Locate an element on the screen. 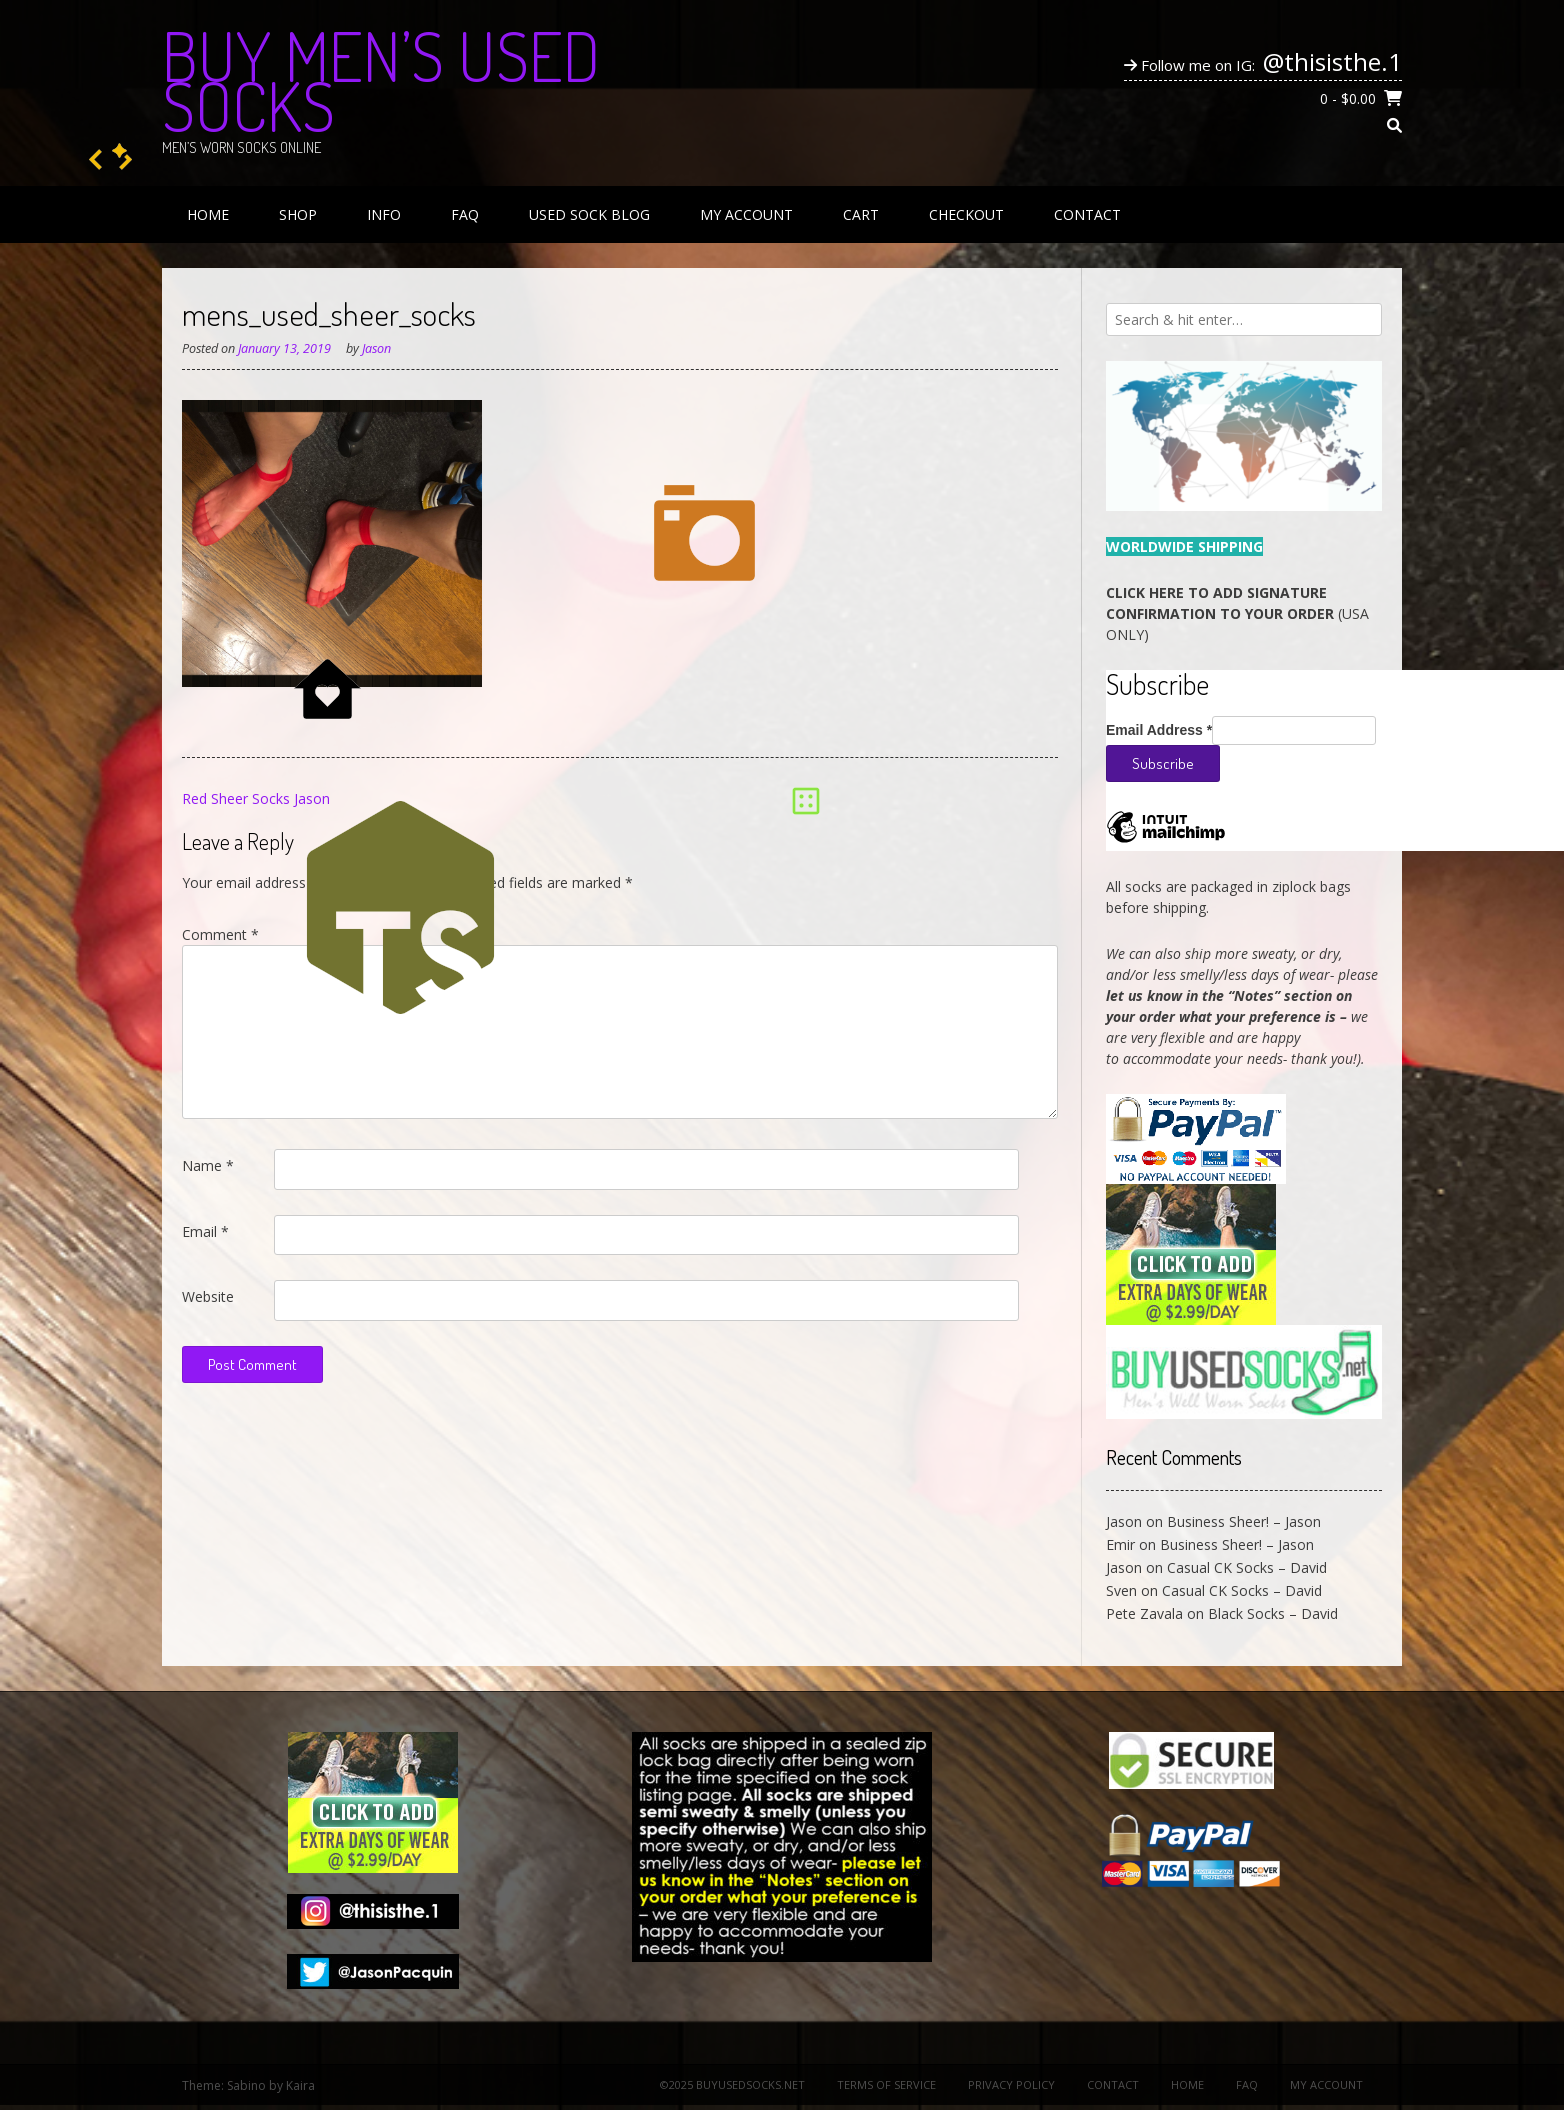 This screenshot has width=1564, height=2110. randomize or shuffle content is located at coordinates (806, 801).